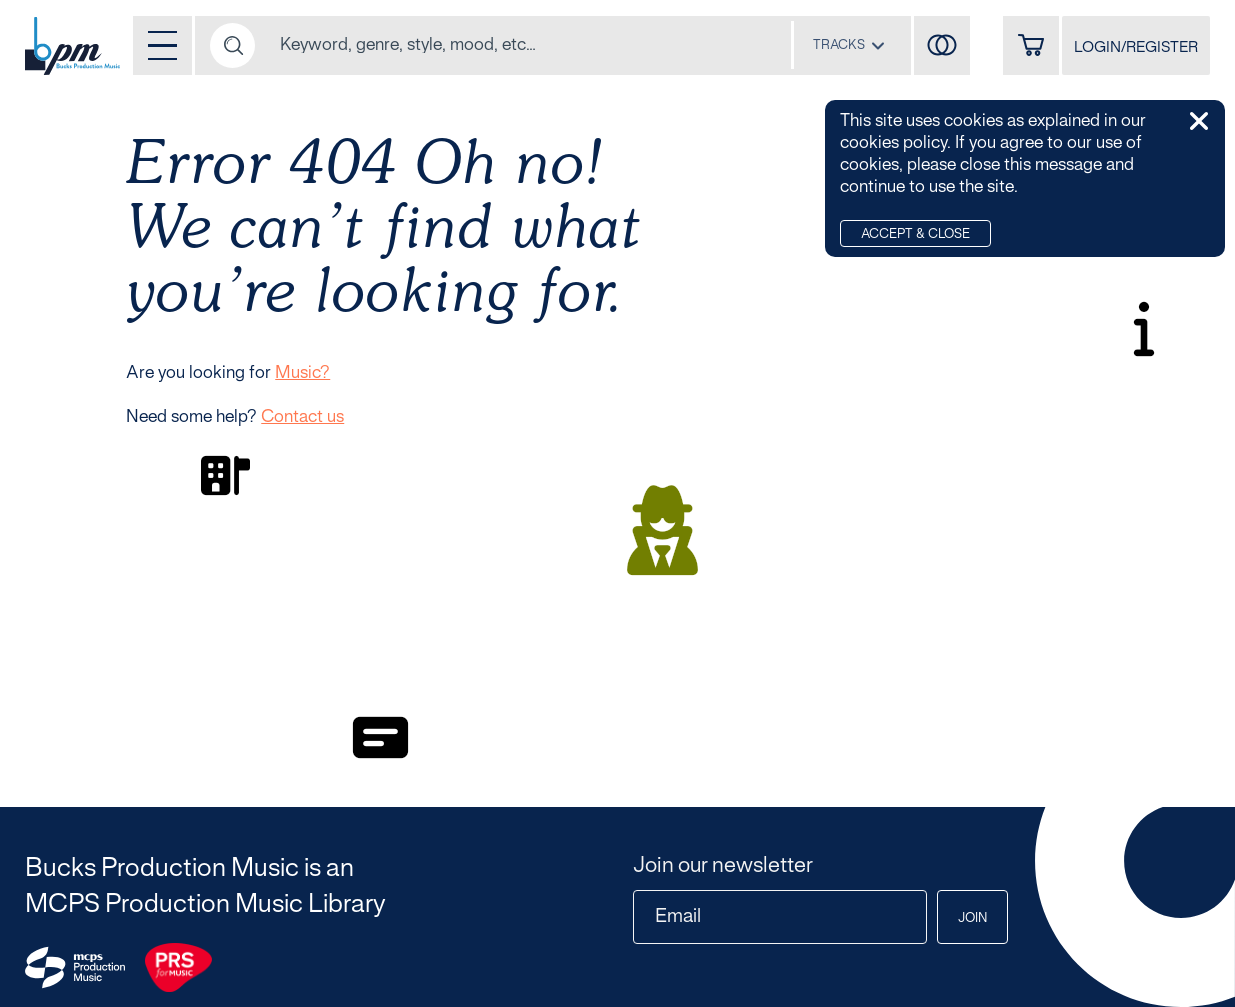 The image size is (1235, 1007). I want to click on view payment or check details, so click(380, 737).